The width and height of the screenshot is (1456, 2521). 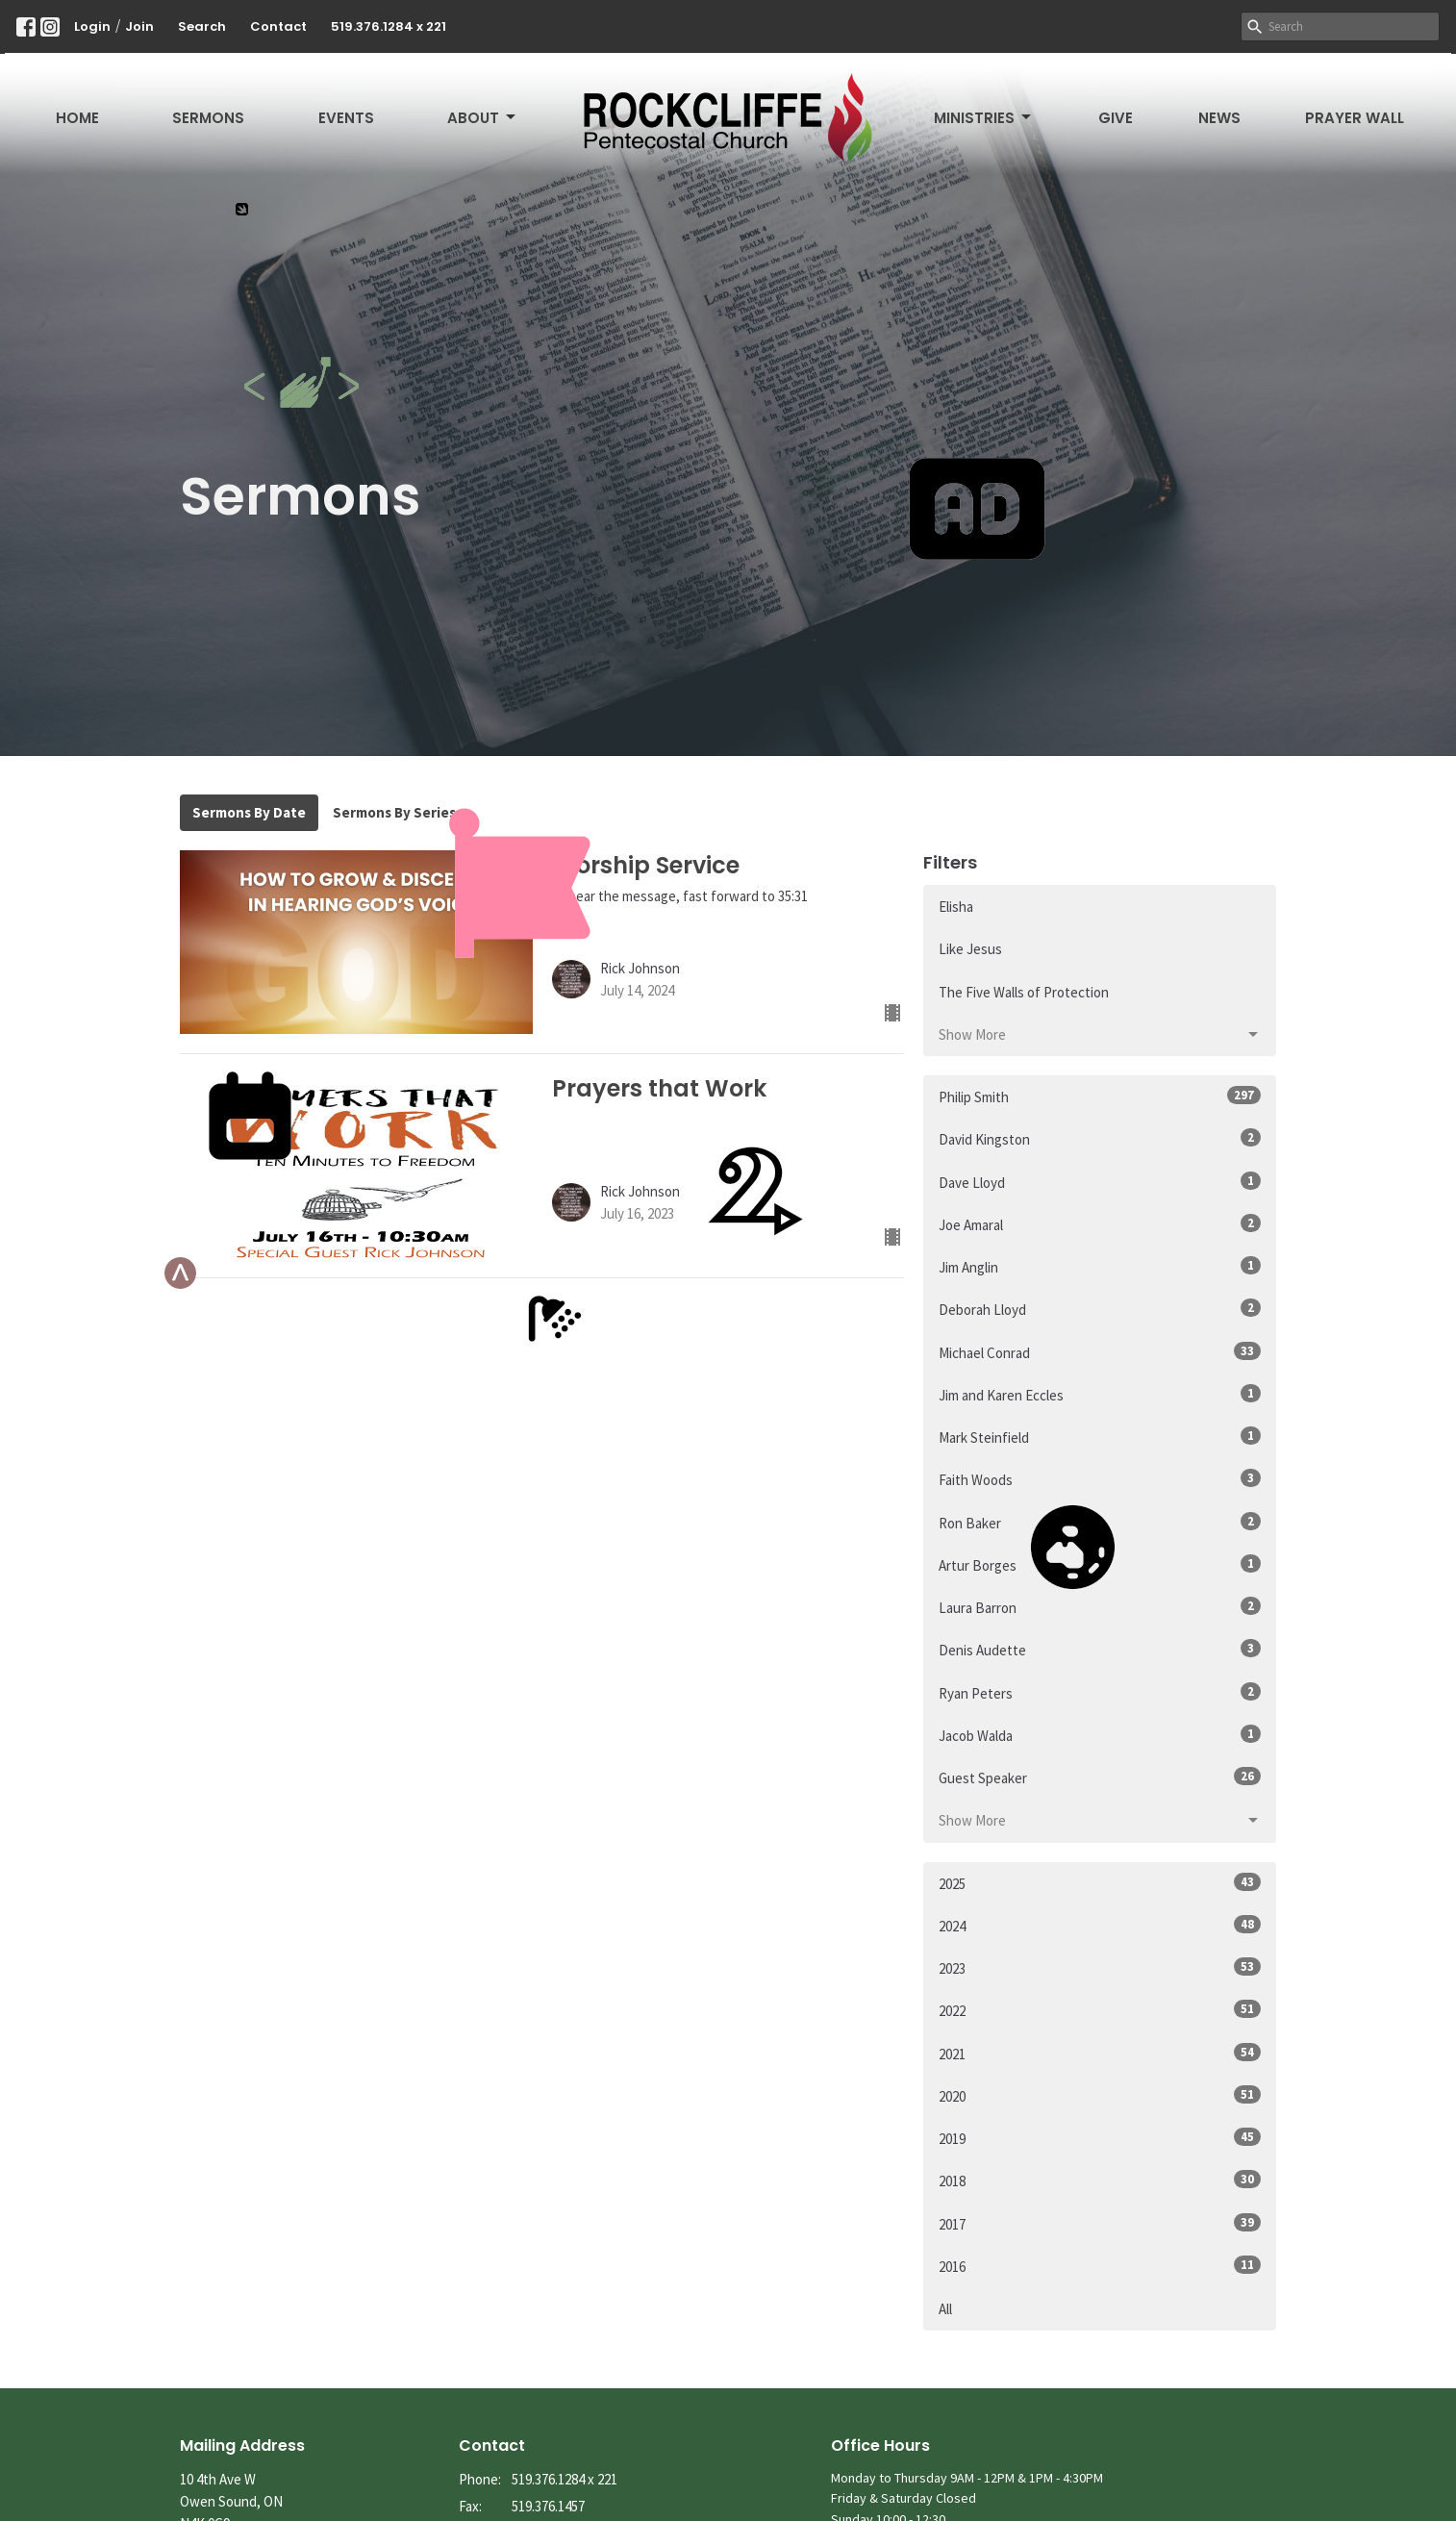 I want to click on enable audio description for accessibility, so click(x=977, y=509).